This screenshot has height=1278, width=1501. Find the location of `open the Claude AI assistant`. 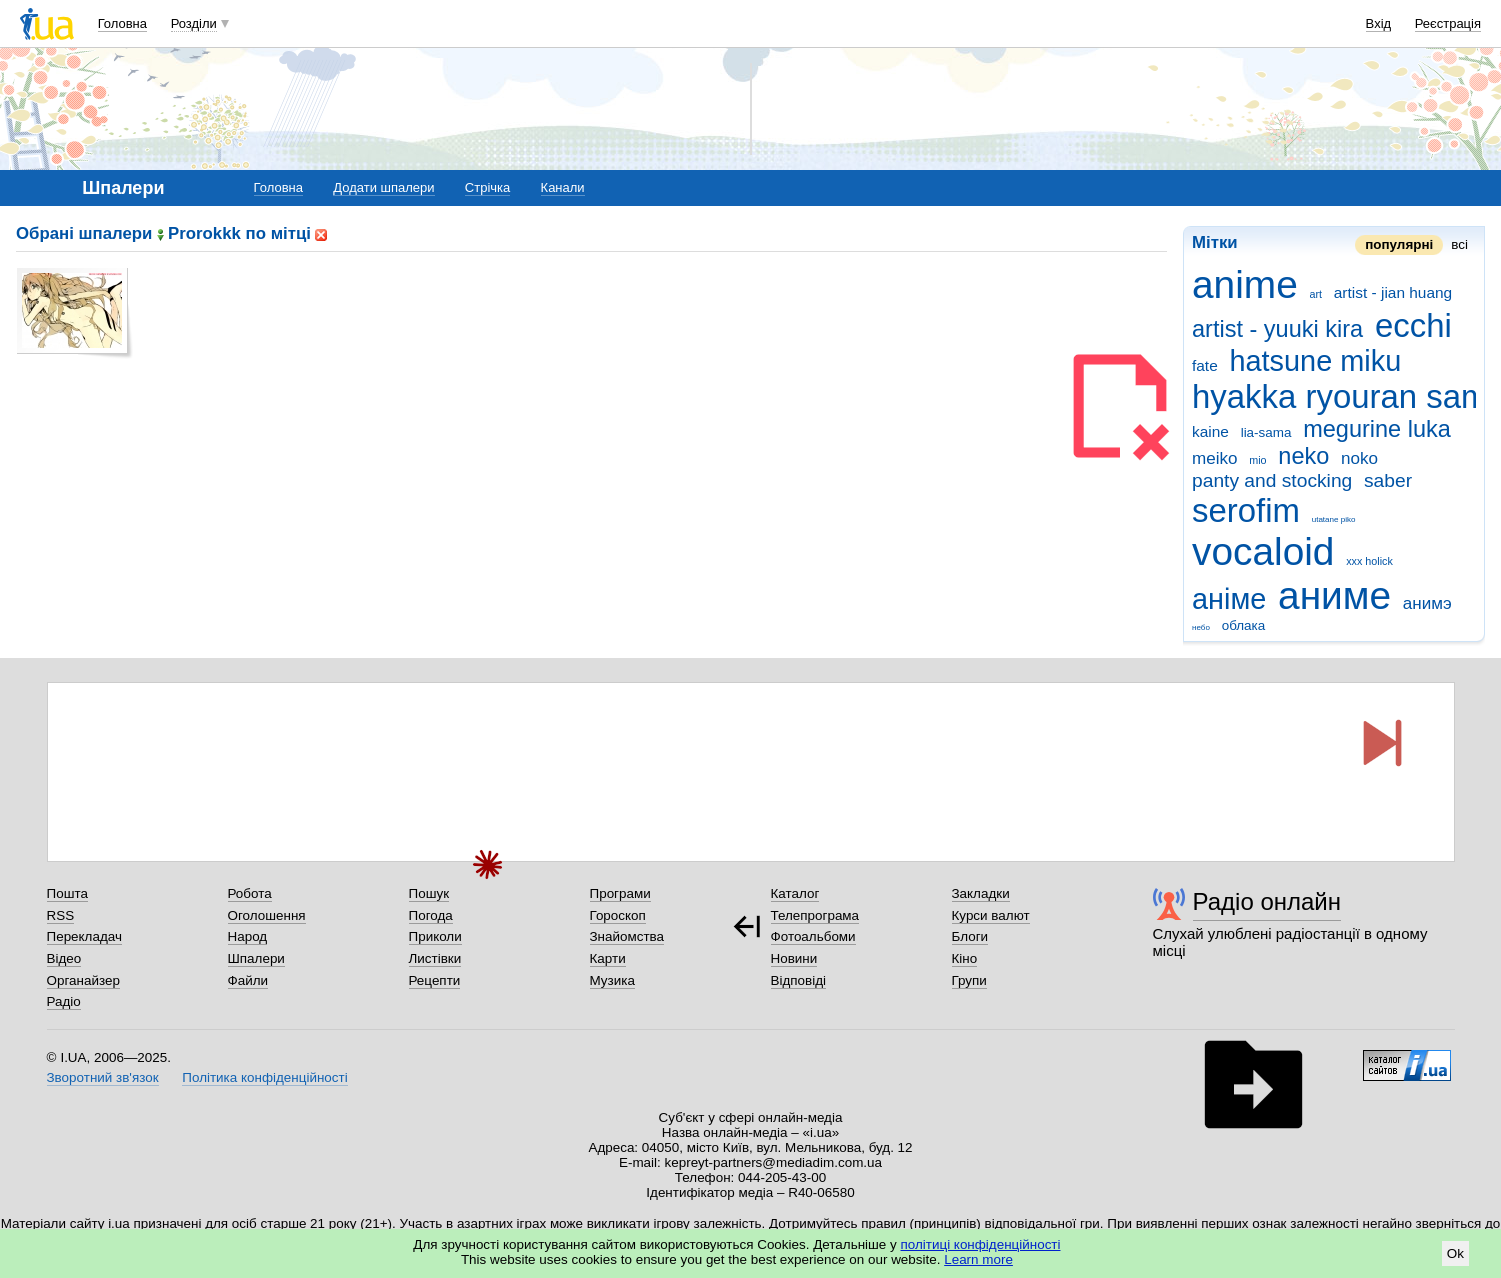

open the Claude AI assistant is located at coordinates (487, 864).